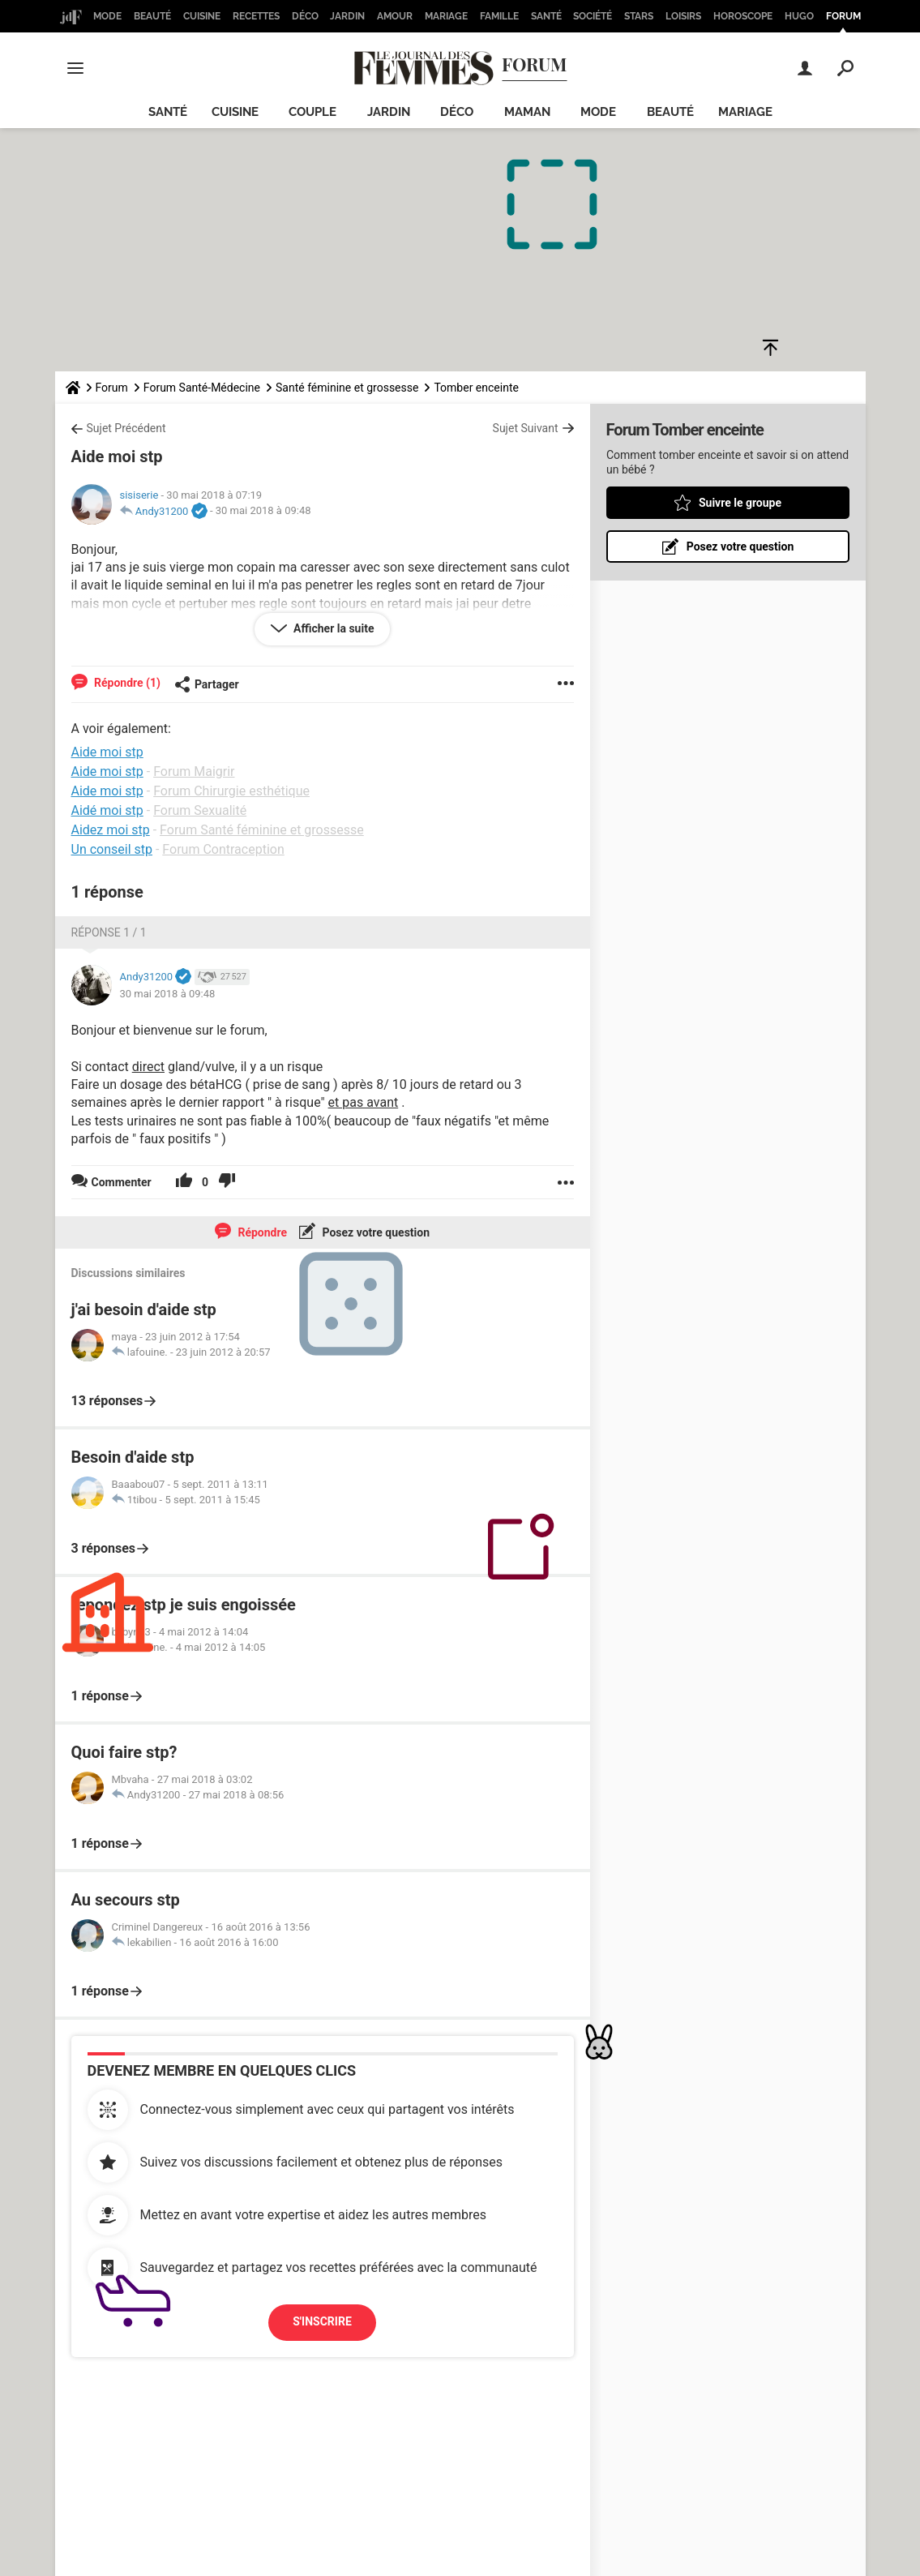 This screenshot has height=2576, width=920. Describe the element at coordinates (599, 2042) in the screenshot. I see `access pet or animal-related features` at that location.